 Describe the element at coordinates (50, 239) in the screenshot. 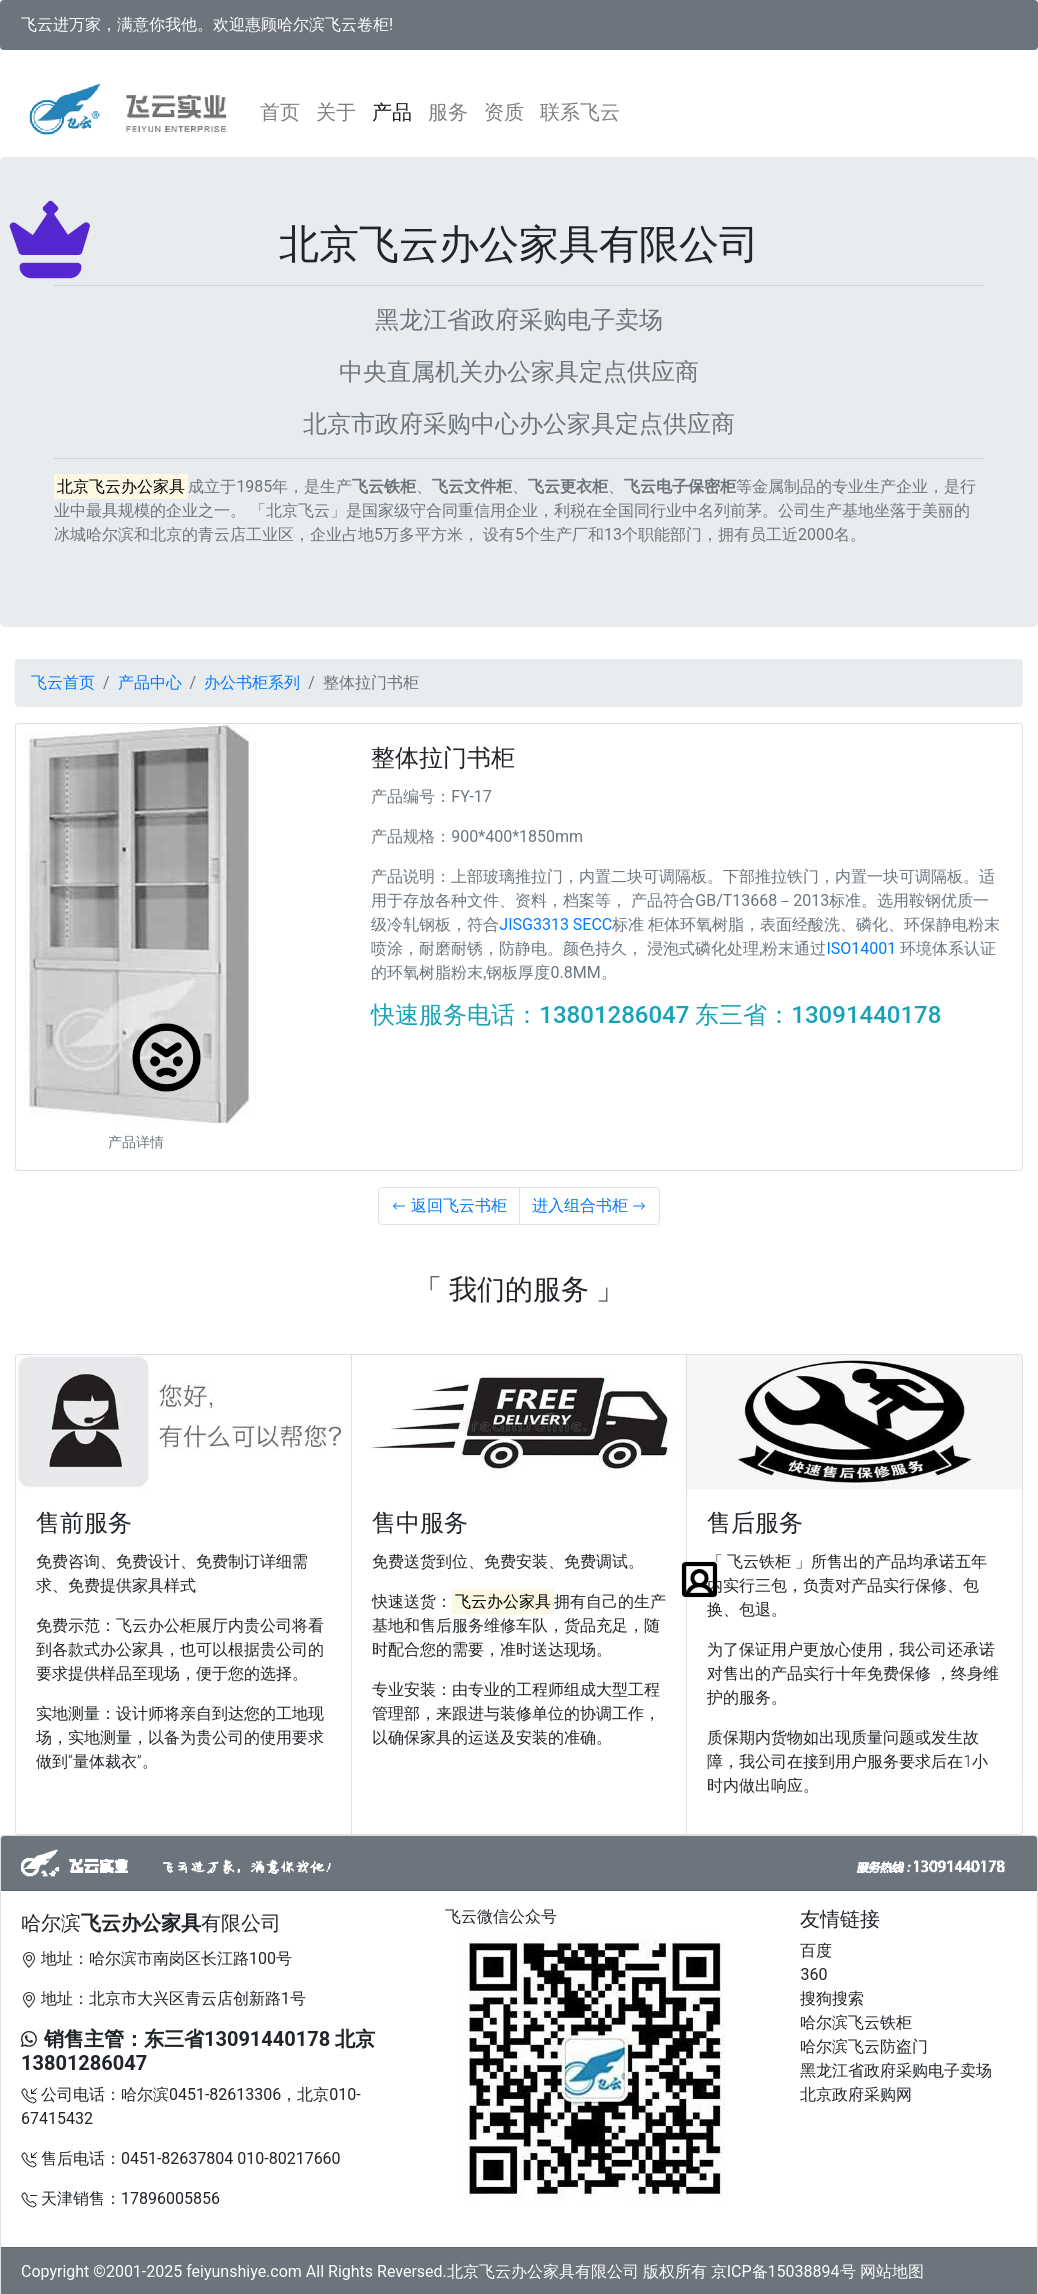

I see `indicates server owner status` at that location.